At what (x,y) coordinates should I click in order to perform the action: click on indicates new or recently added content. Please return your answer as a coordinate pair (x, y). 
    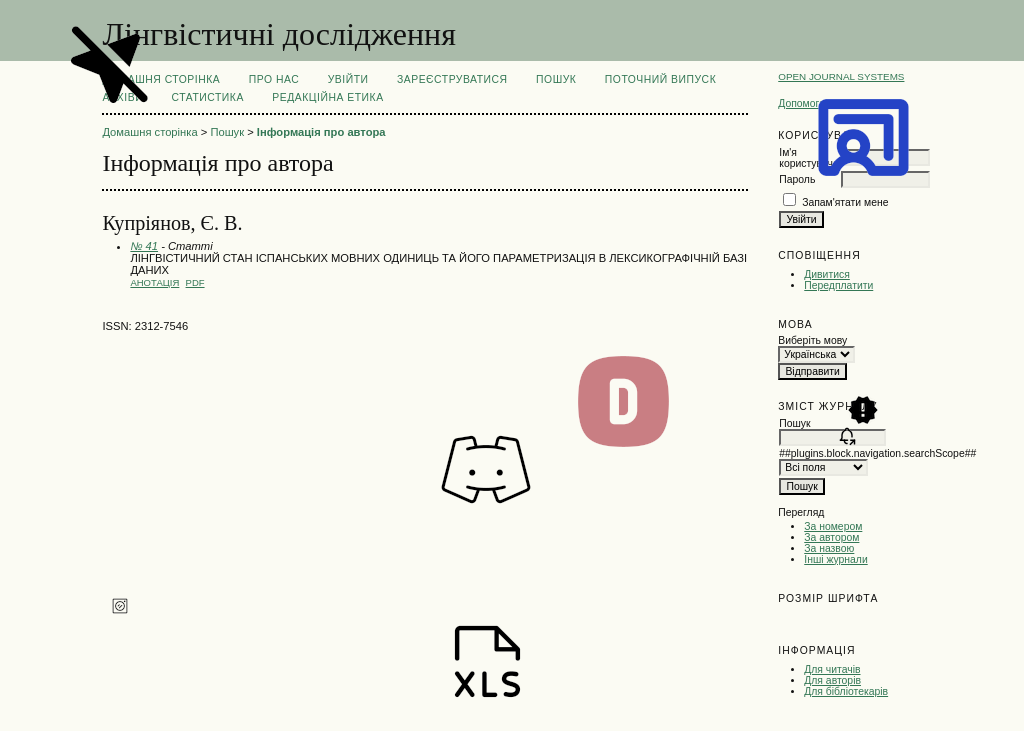
    Looking at the image, I should click on (863, 410).